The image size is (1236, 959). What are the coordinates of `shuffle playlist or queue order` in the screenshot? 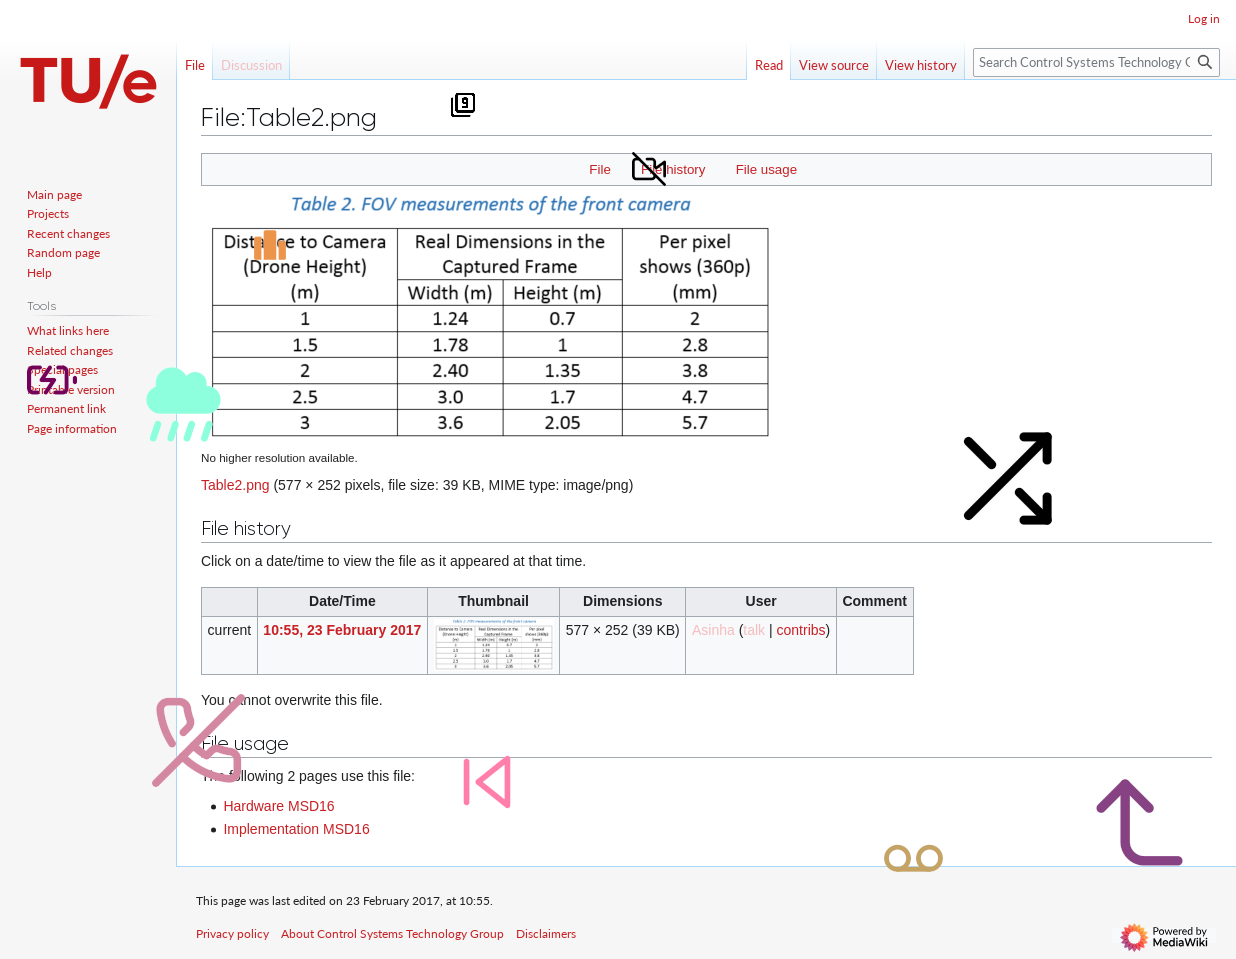 It's located at (1005, 478).